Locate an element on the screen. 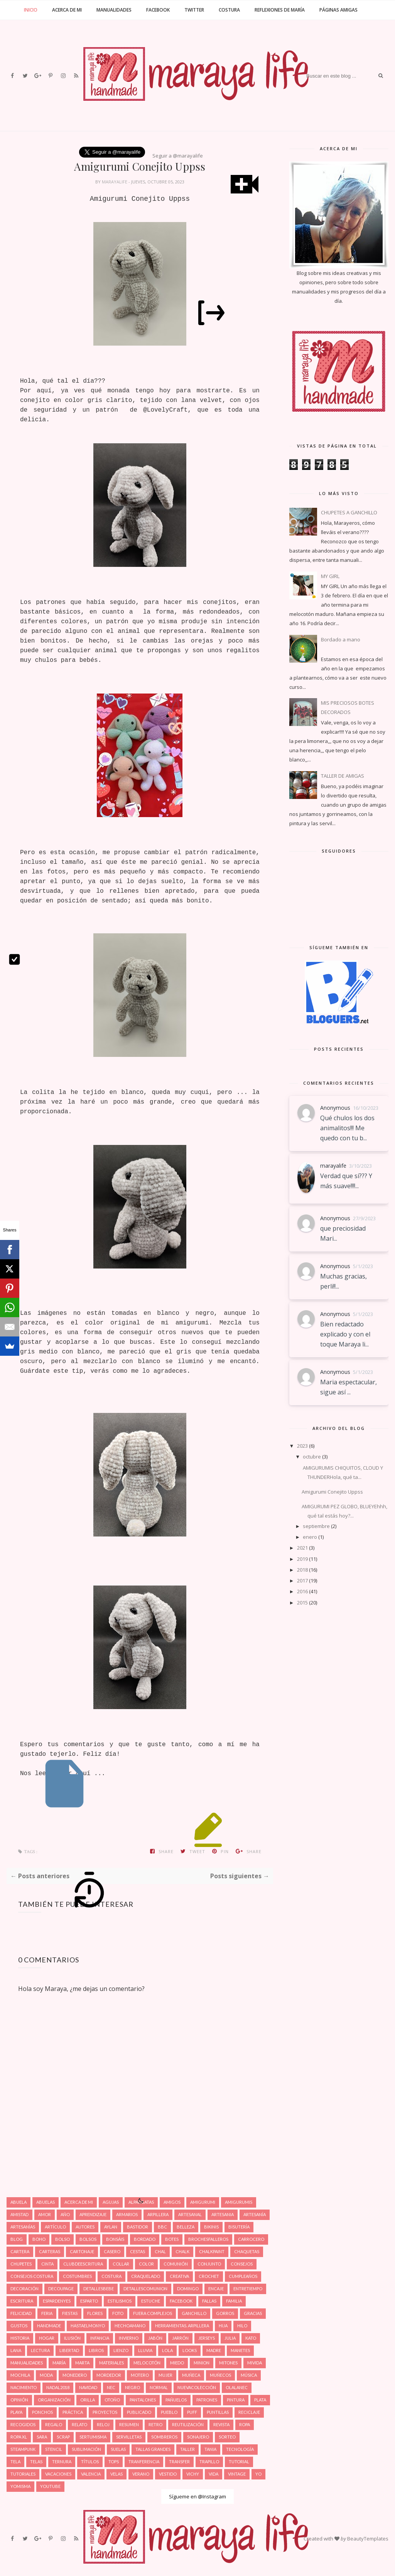 This screenshot has height=2576, width=395. view or open a file is located at coordinates (64, 1784).